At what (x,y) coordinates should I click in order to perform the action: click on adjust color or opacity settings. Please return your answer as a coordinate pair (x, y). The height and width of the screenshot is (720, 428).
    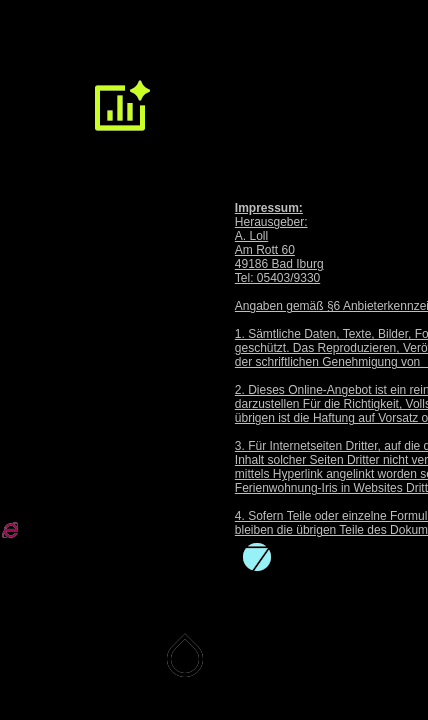
    Looking at the image, I should click on (185, 657).